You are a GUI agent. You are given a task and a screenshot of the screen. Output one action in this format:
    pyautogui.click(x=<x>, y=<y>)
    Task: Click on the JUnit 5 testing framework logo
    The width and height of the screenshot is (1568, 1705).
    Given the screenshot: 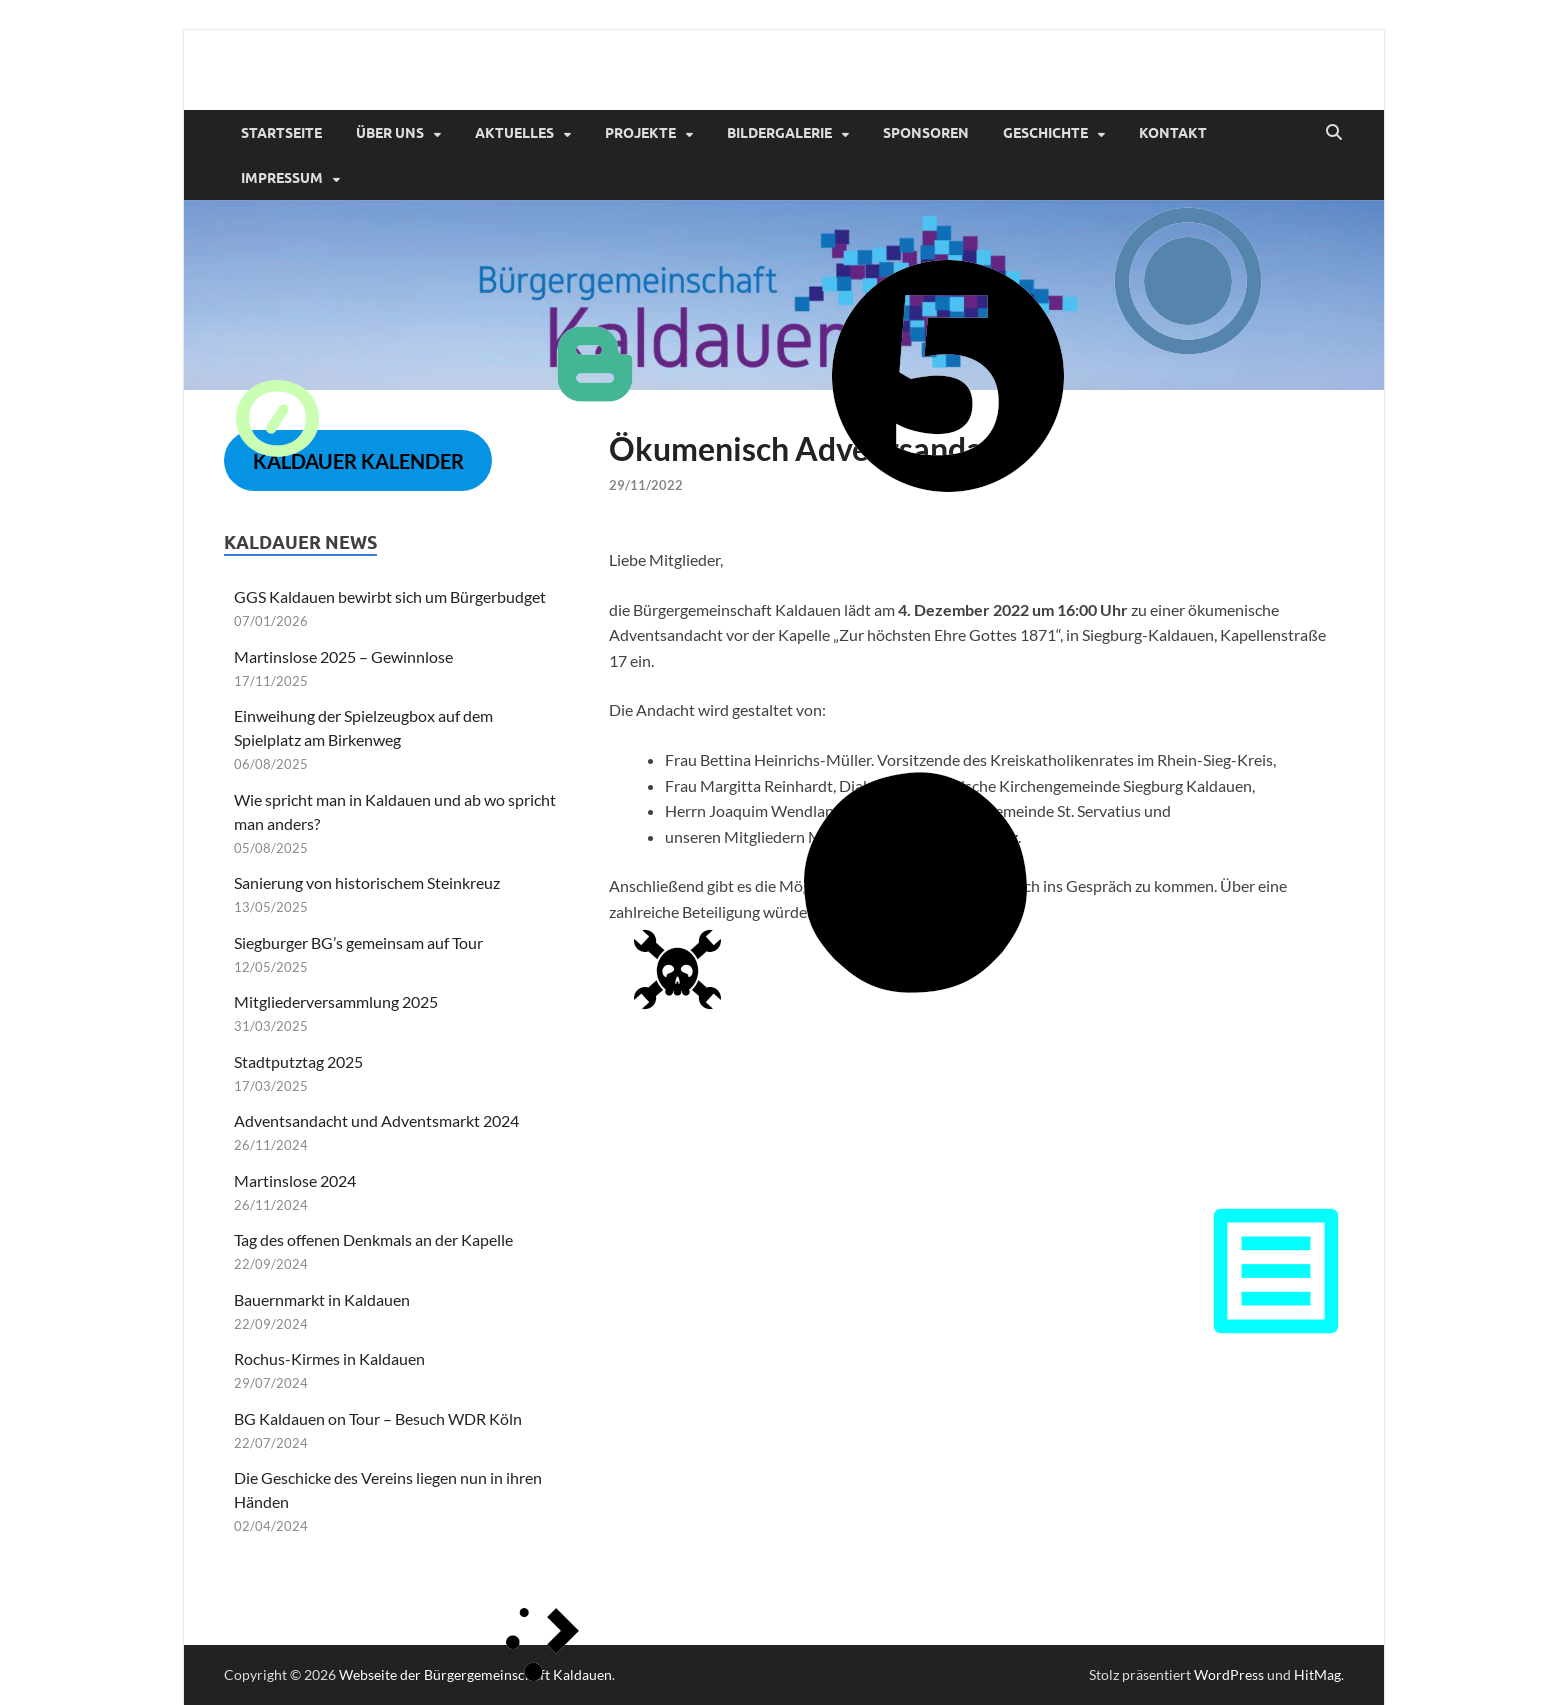 What is the action you would take?
    pyautogui.click(x=948, y=376)
    